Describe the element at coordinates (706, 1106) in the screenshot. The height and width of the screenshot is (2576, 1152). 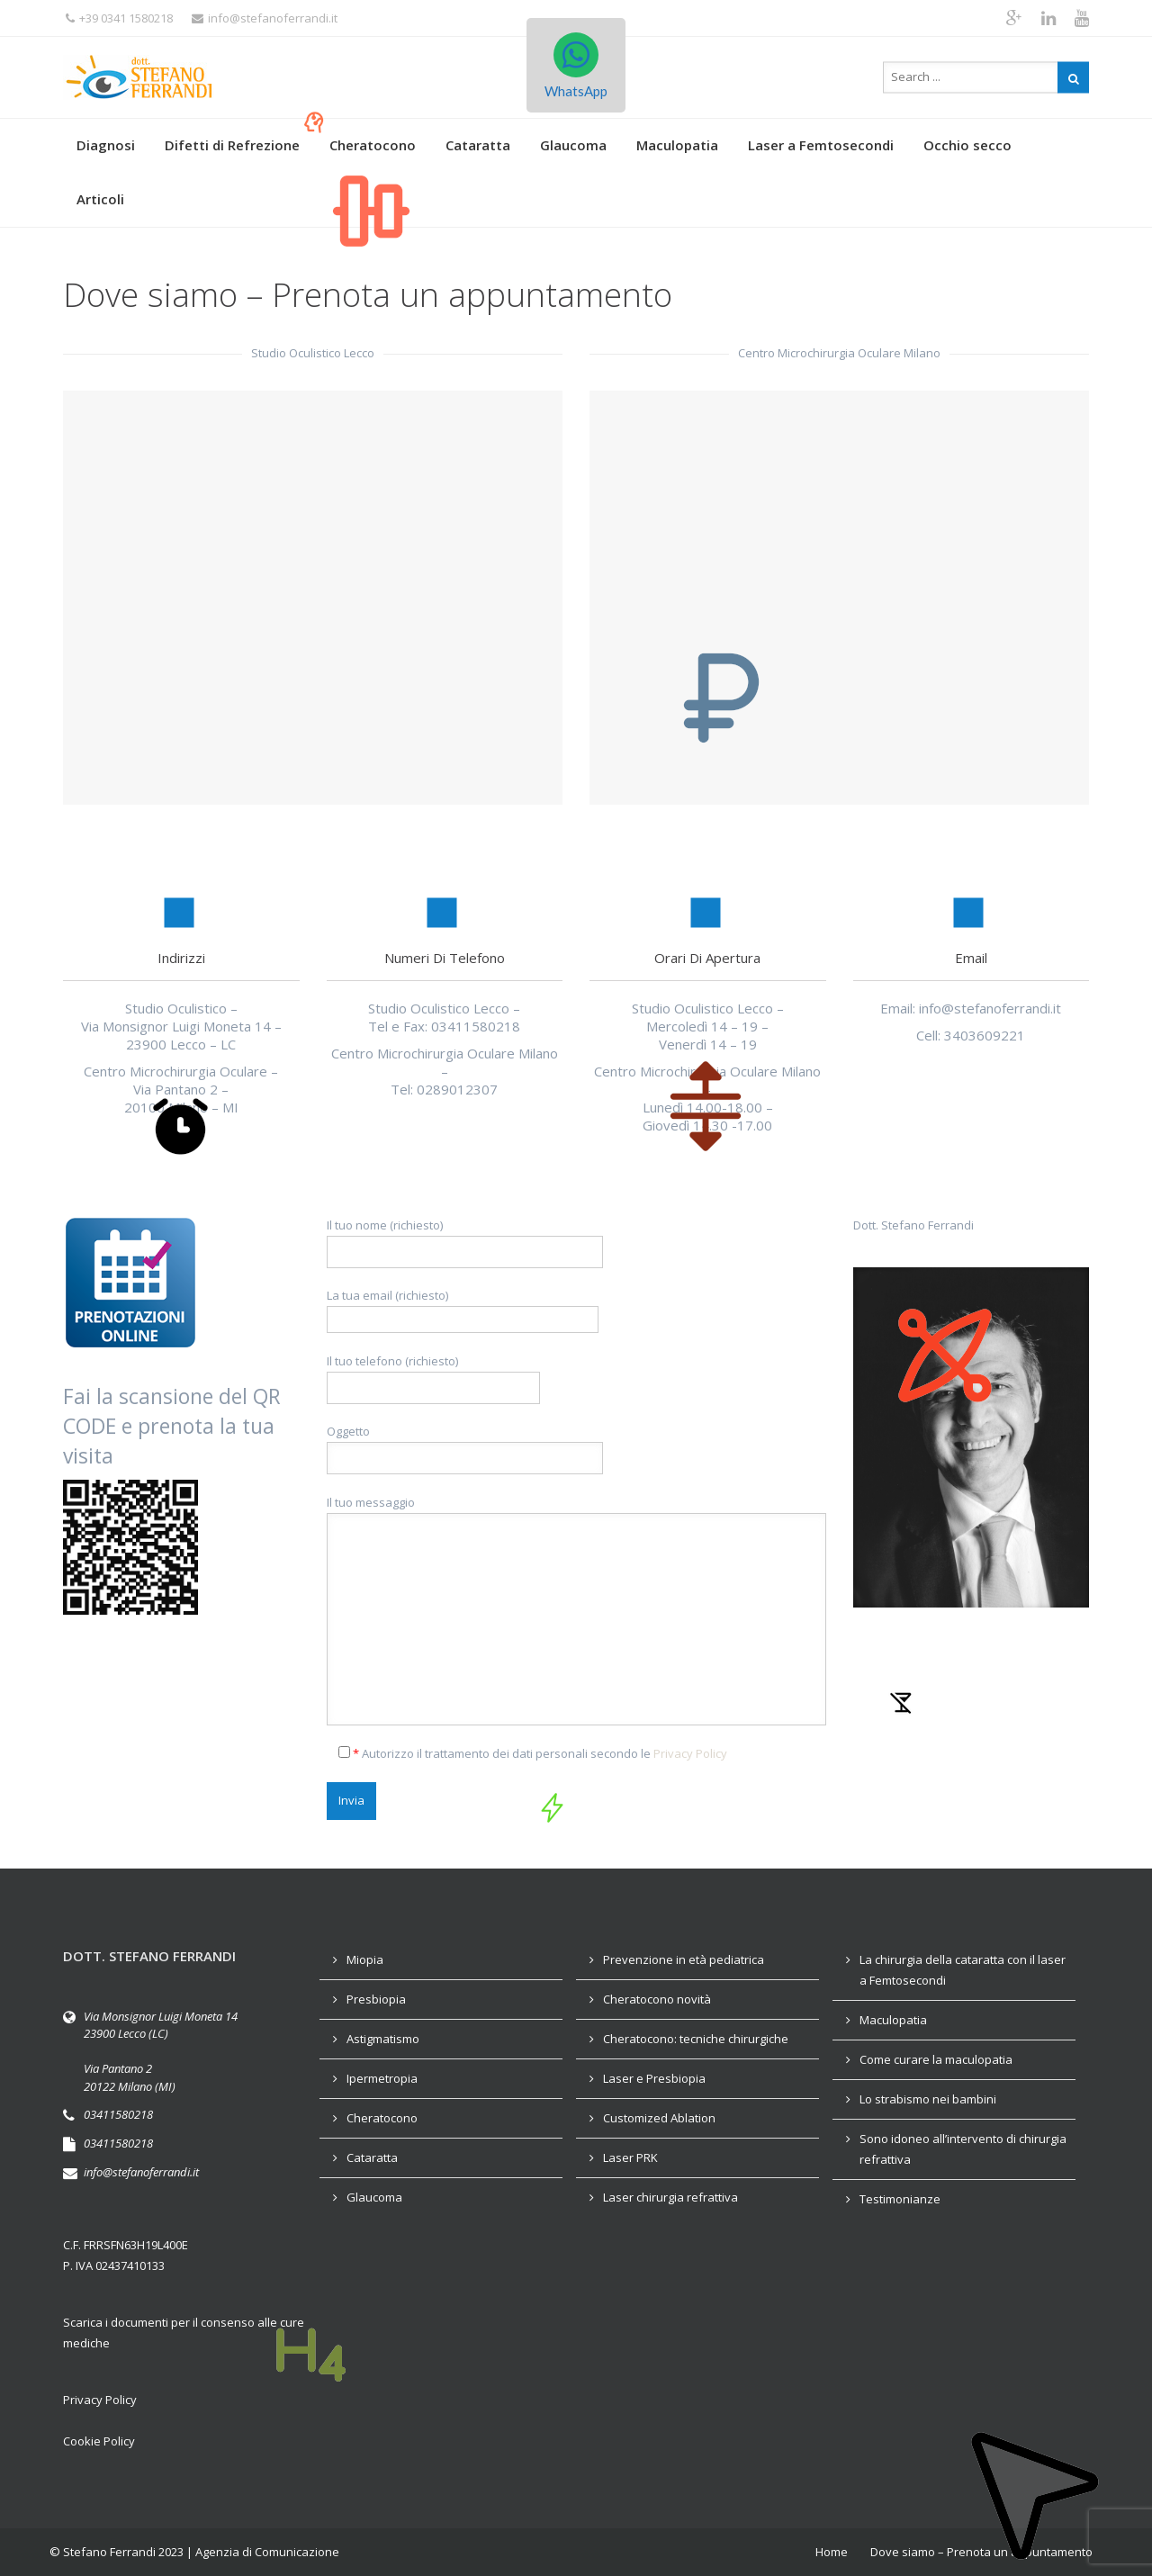
I see `split content vertically` at that location.